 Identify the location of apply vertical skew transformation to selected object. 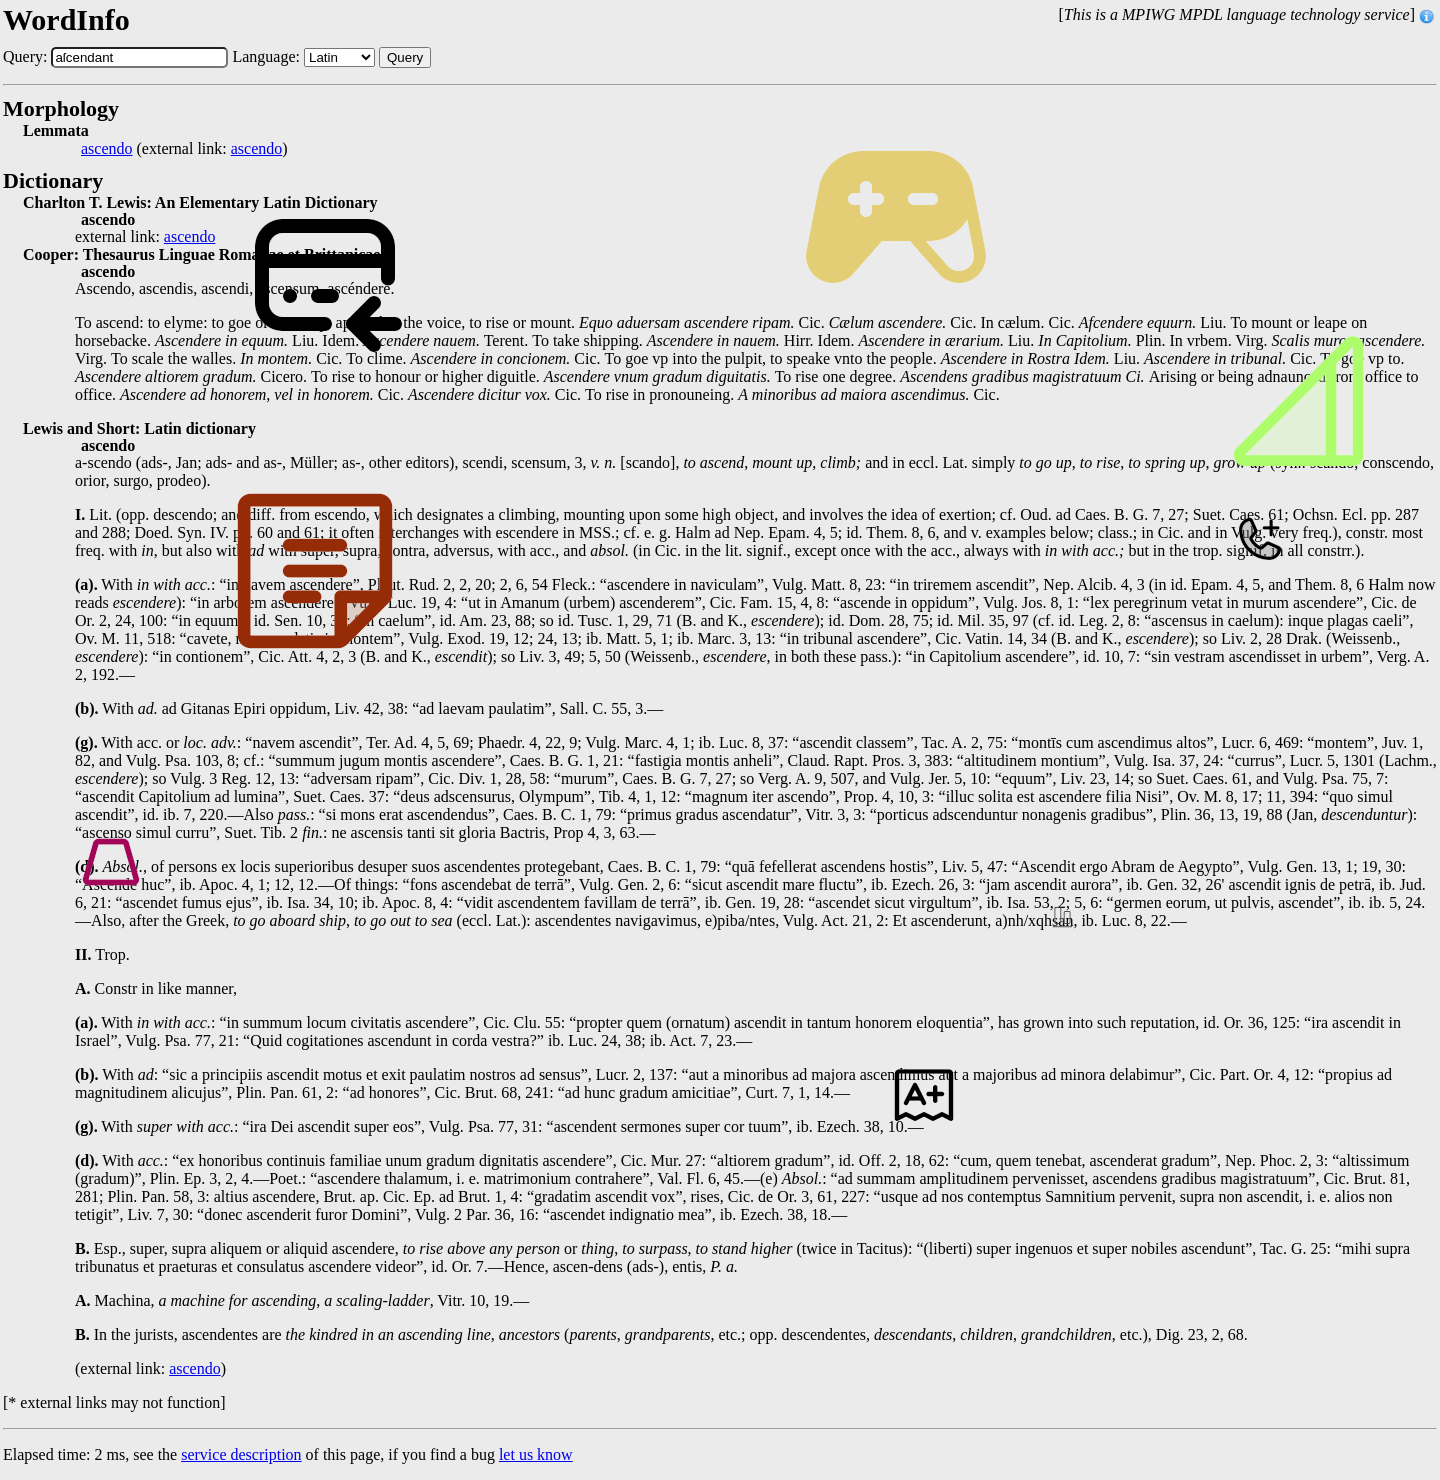
(111, 862).